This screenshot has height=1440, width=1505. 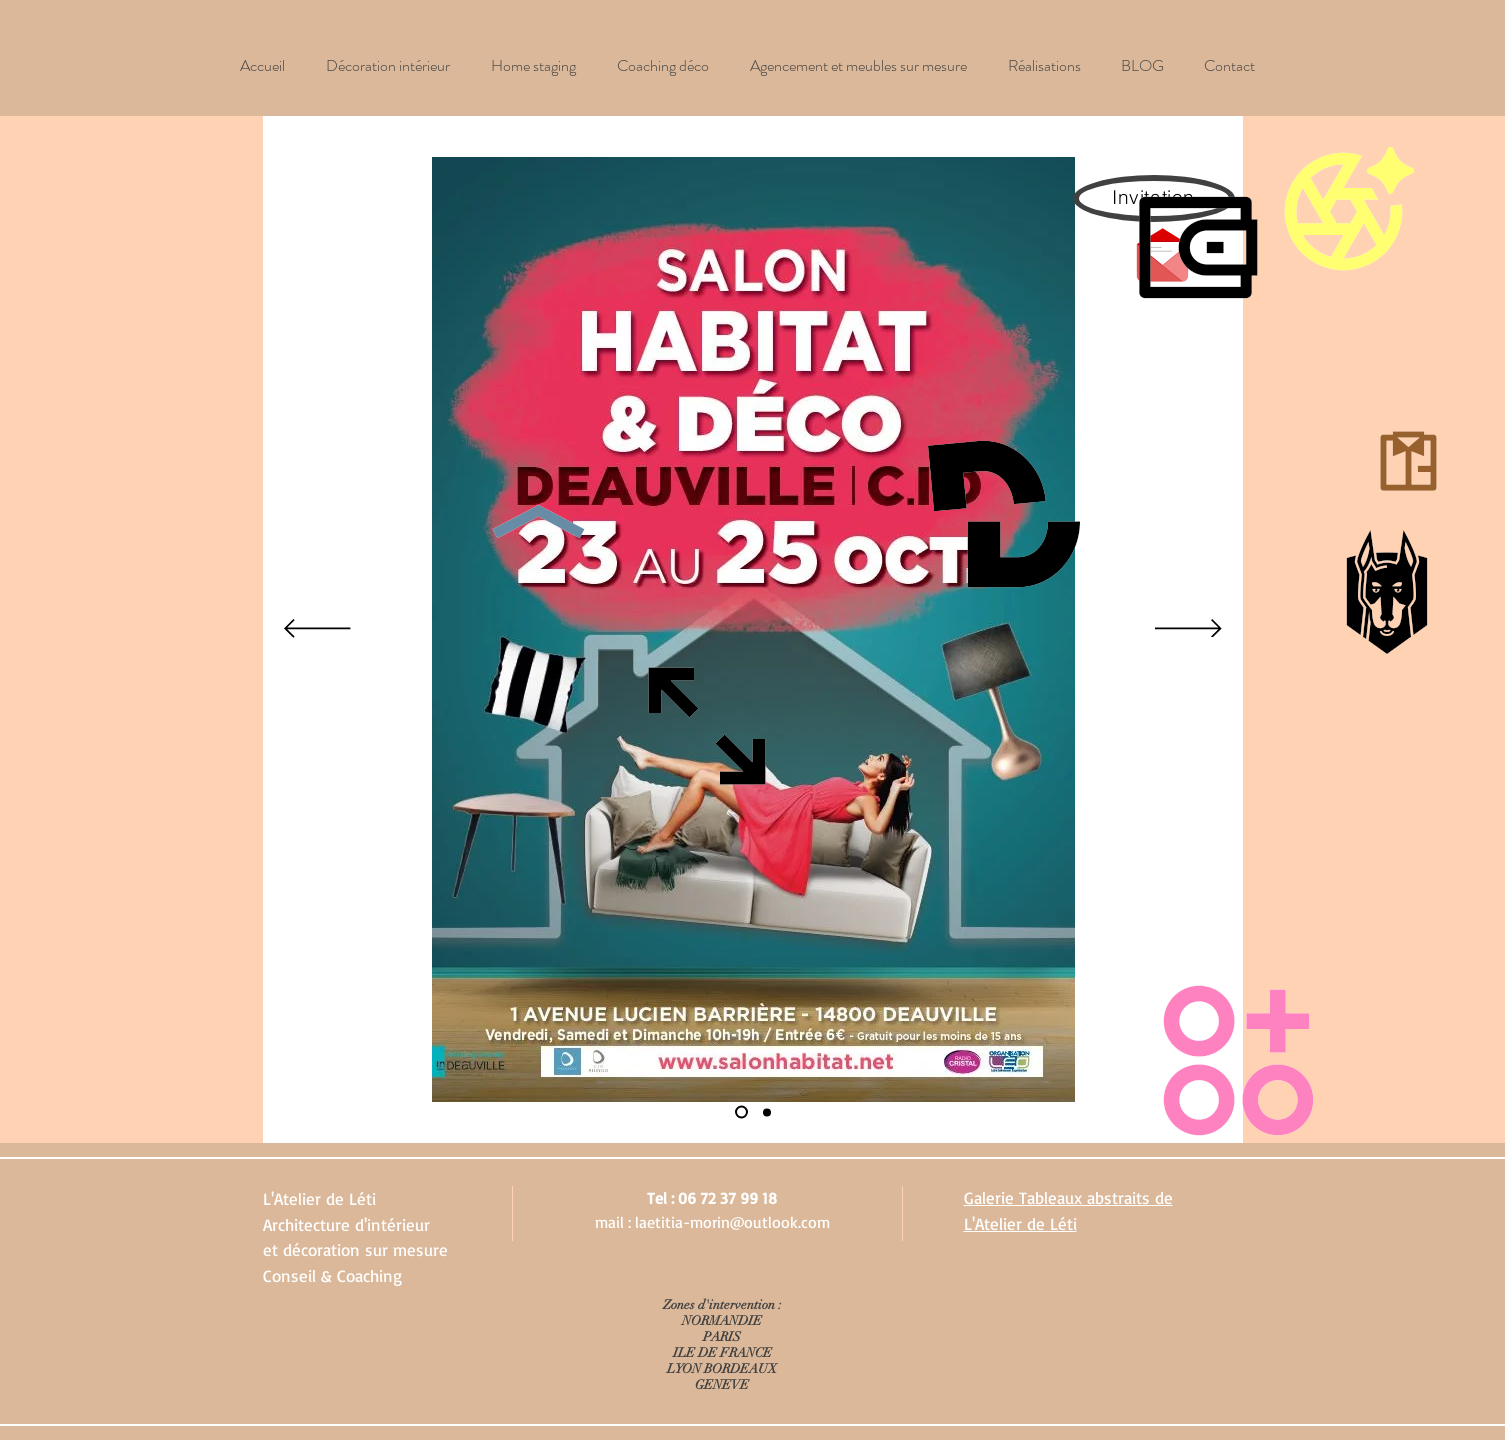 What do you see at coordinates (1238, 1060) in the screenshot?
I see `add a new app to your collection` at bounding box center [1238, 1060].